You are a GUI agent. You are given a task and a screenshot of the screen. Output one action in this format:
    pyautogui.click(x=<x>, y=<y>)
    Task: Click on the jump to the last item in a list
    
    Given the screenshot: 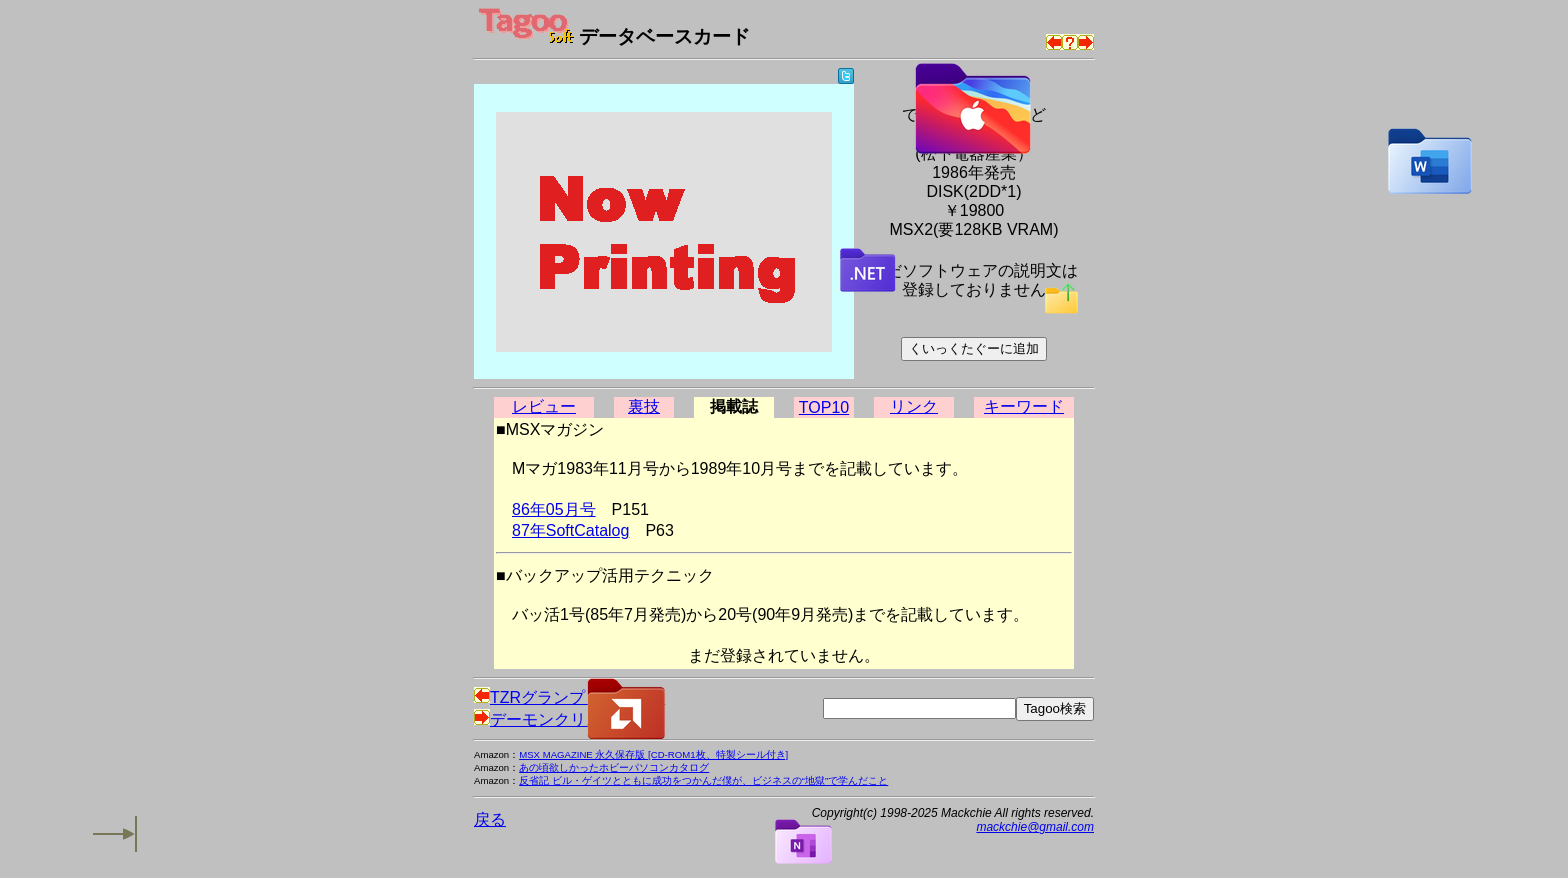 What is the action you would take?
    pyautogui.click(x=115, y=834)
    